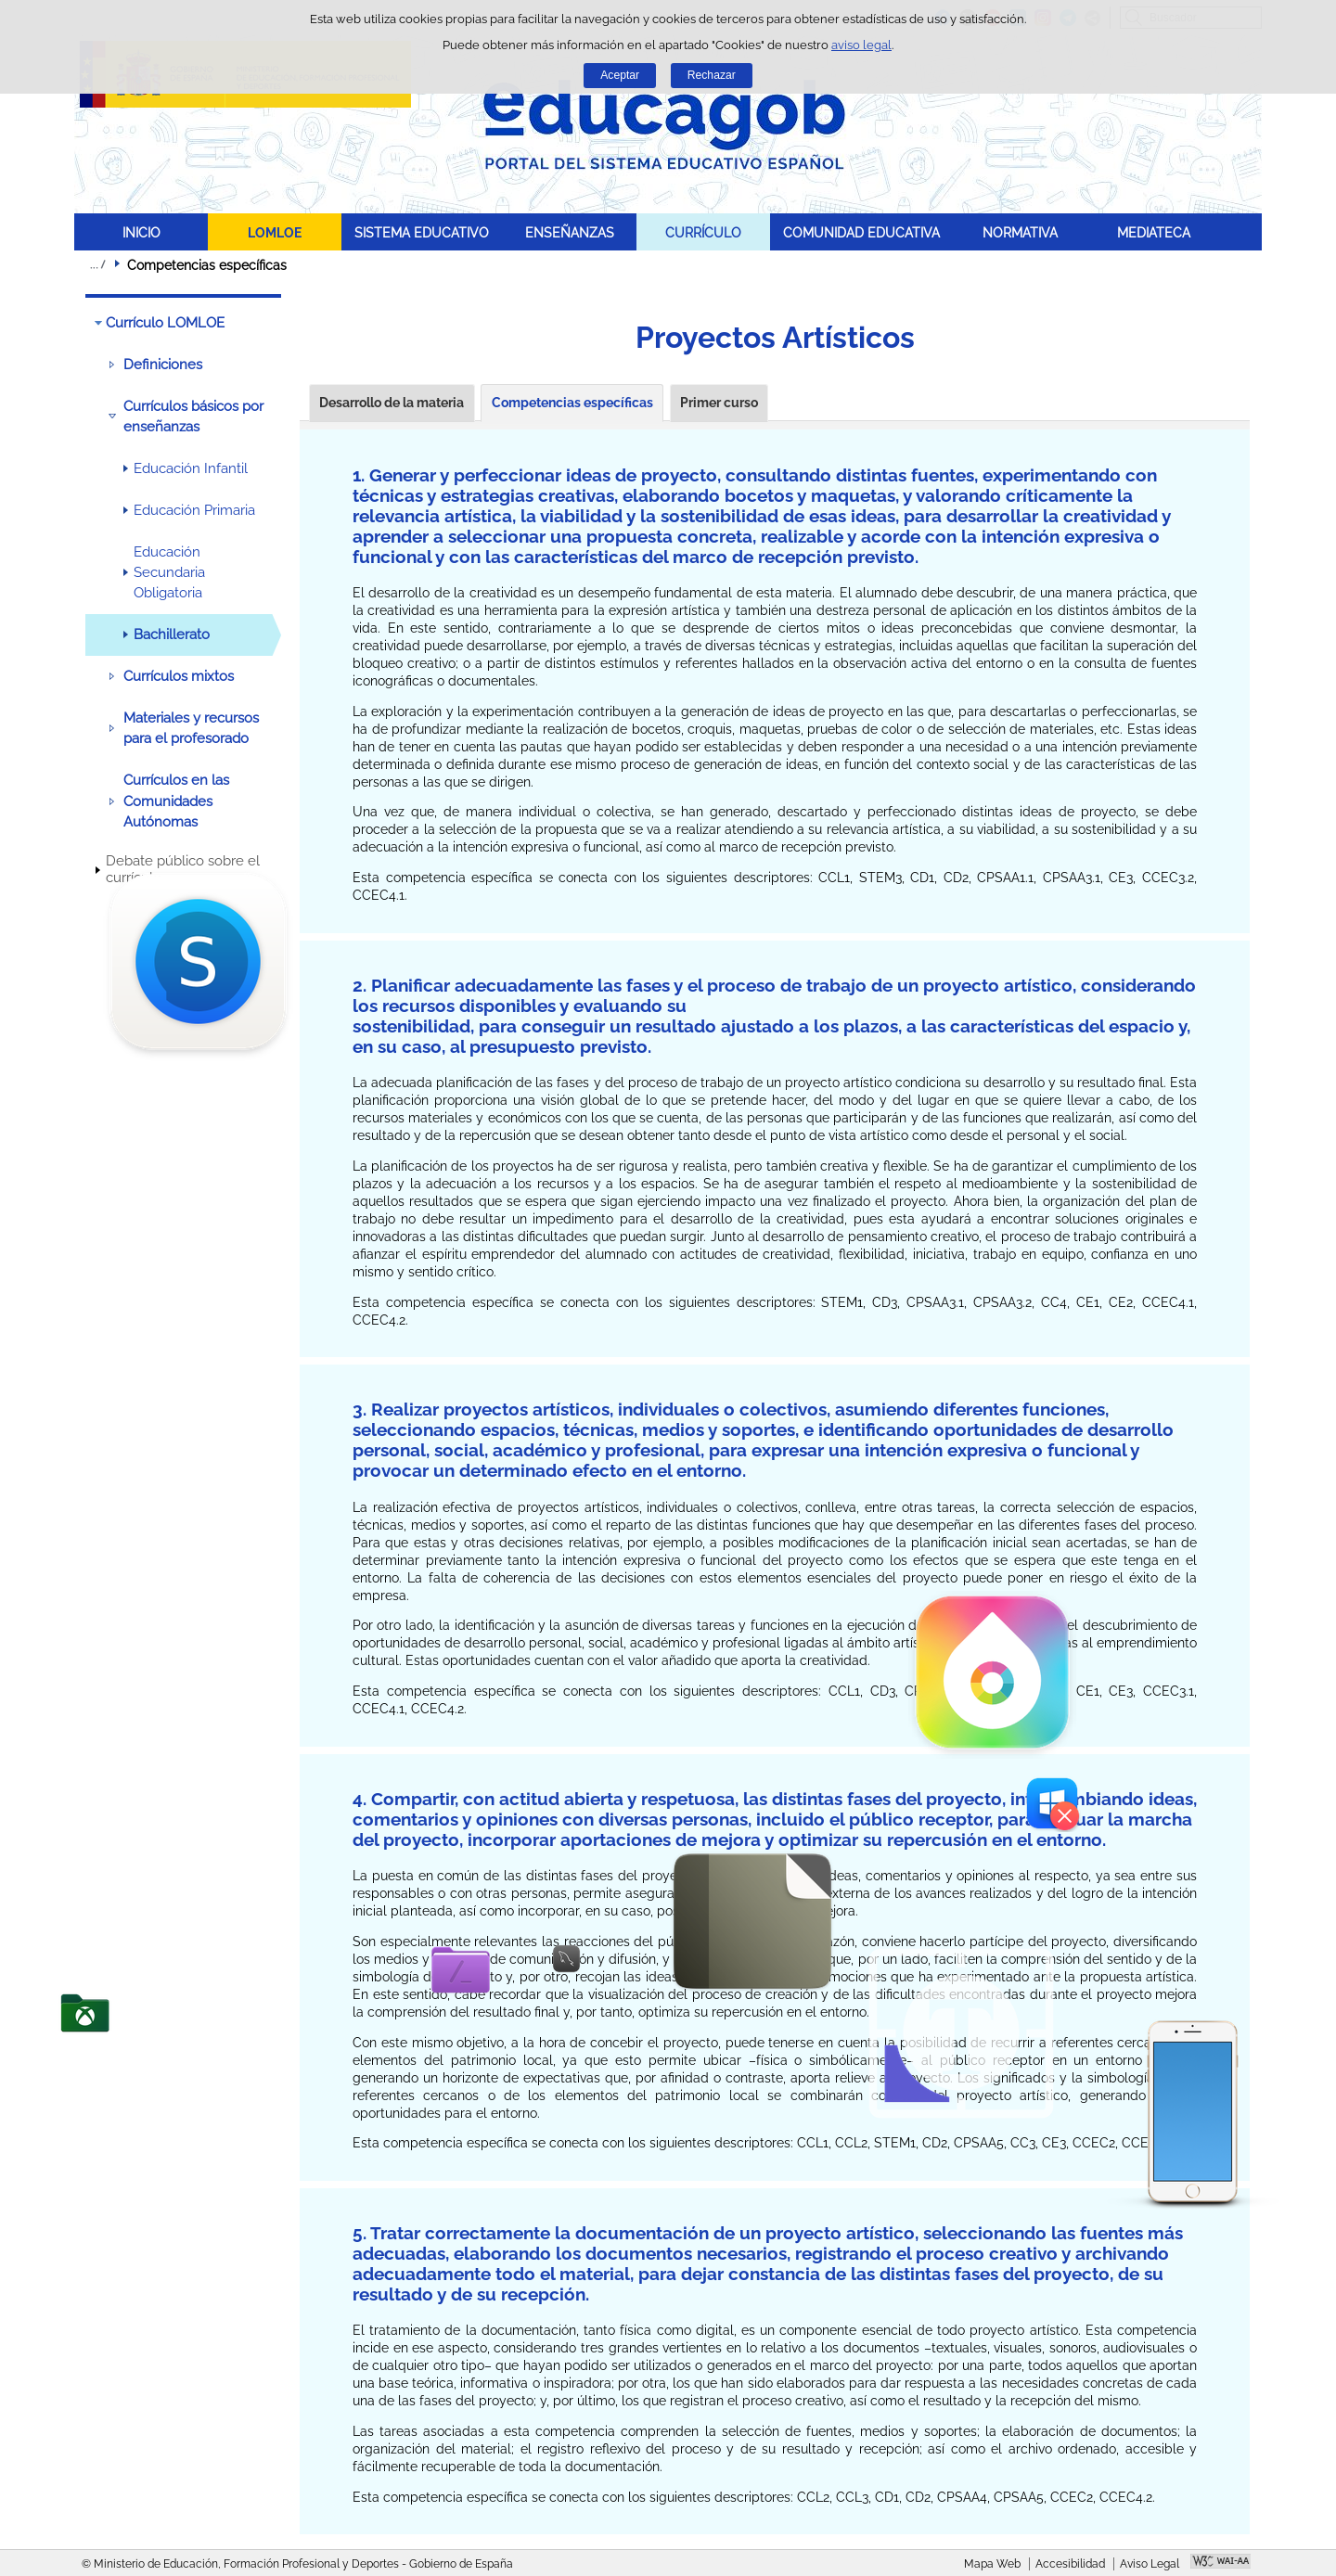 The width and height of the screenshot is (1336, 2576). What do you see at coordinates (1192, 2114) in the screenshot?
I see `manage connected iPhone device` at bounding box center [1192, 2114].